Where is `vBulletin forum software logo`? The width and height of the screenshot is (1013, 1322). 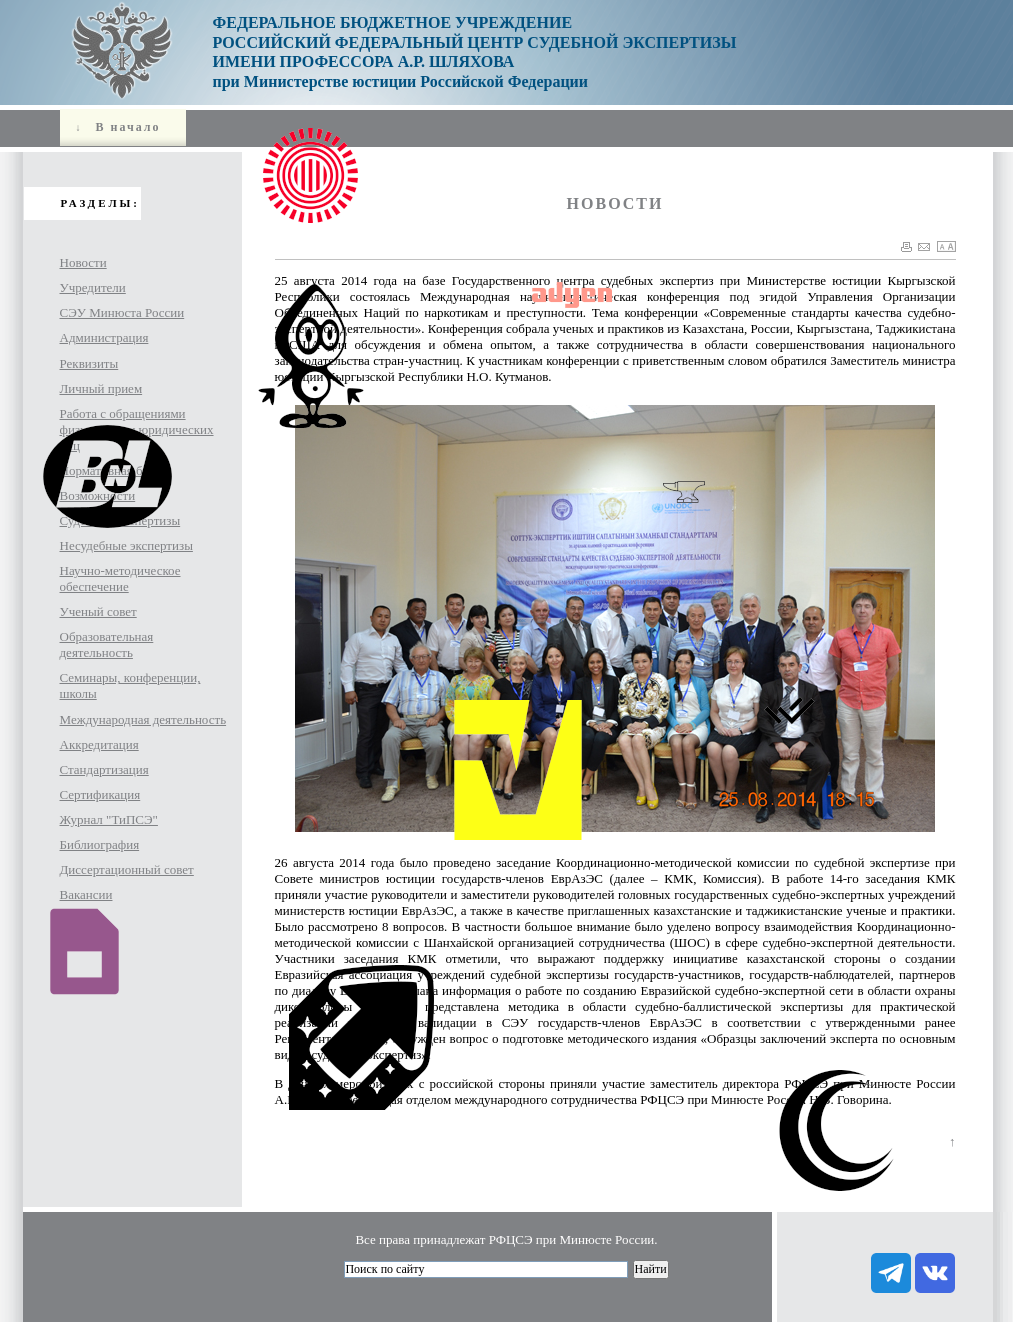
vBulletin forum software logo is located at coordinates (518, 770).